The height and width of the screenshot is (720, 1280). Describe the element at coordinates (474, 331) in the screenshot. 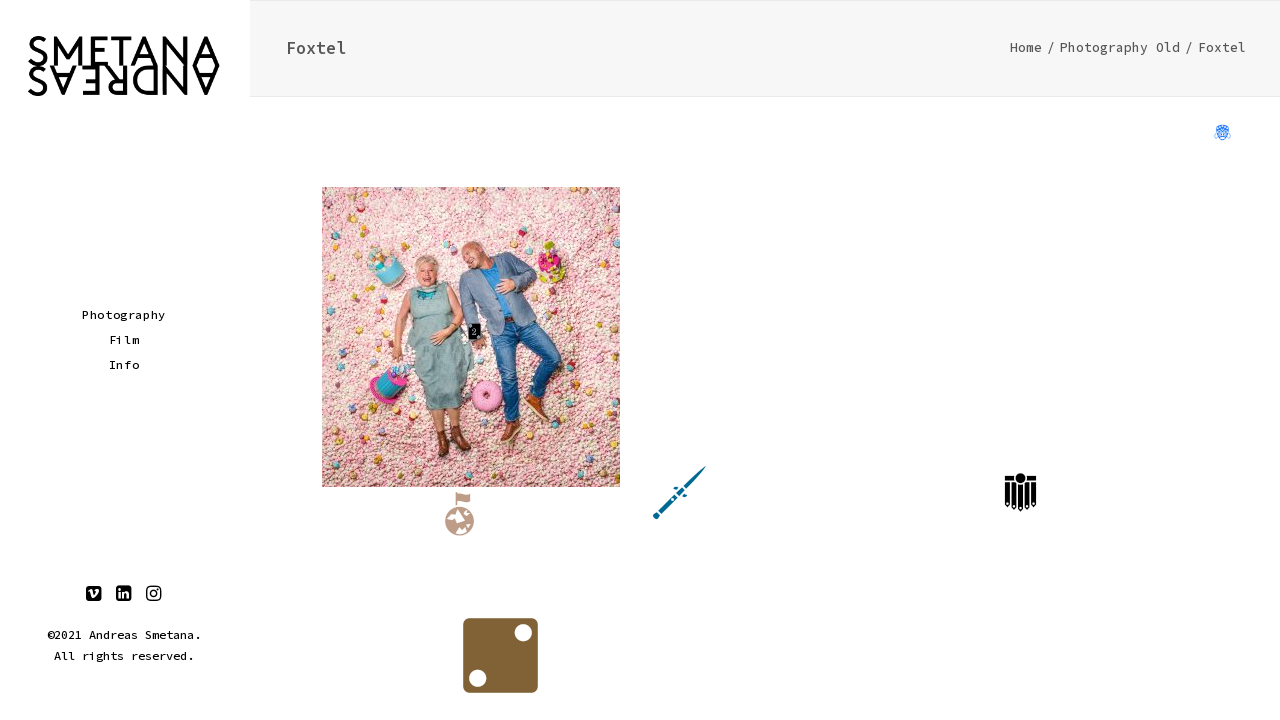

I see `two of spades playing card` at that location.